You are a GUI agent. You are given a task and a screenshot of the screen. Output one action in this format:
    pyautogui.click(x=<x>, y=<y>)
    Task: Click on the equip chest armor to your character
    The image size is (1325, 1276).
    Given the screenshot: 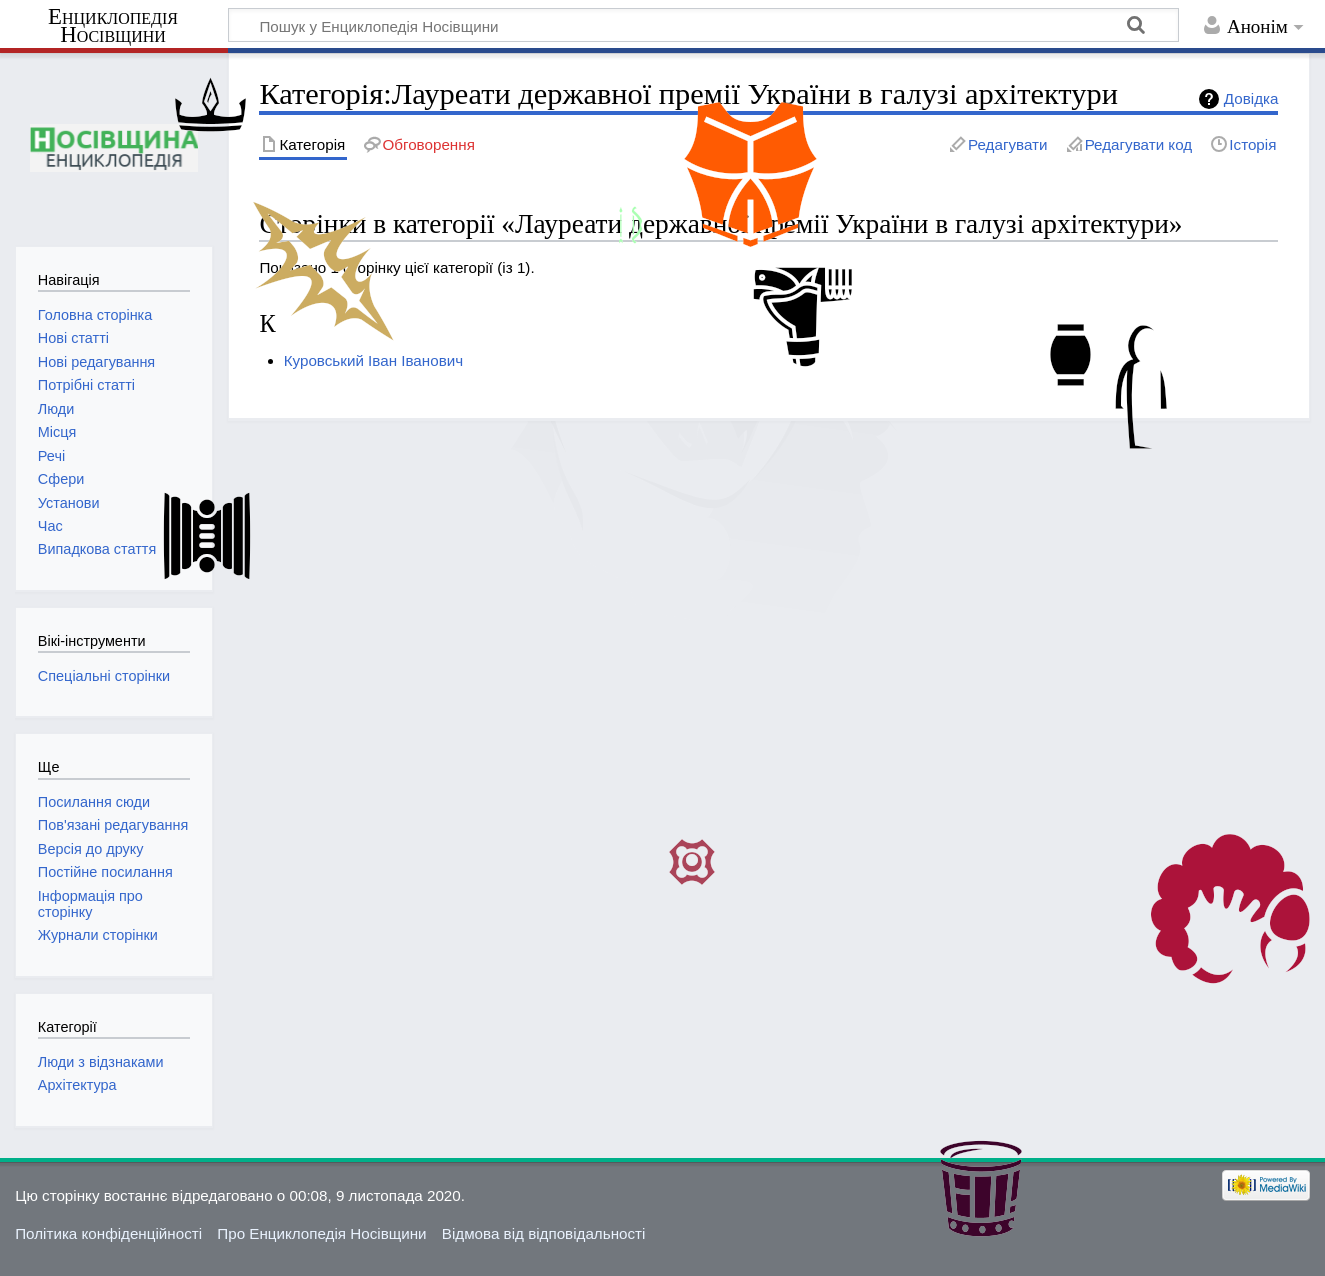 What is the action you would take?
    pyautogui.click(x=750, y=174)
    